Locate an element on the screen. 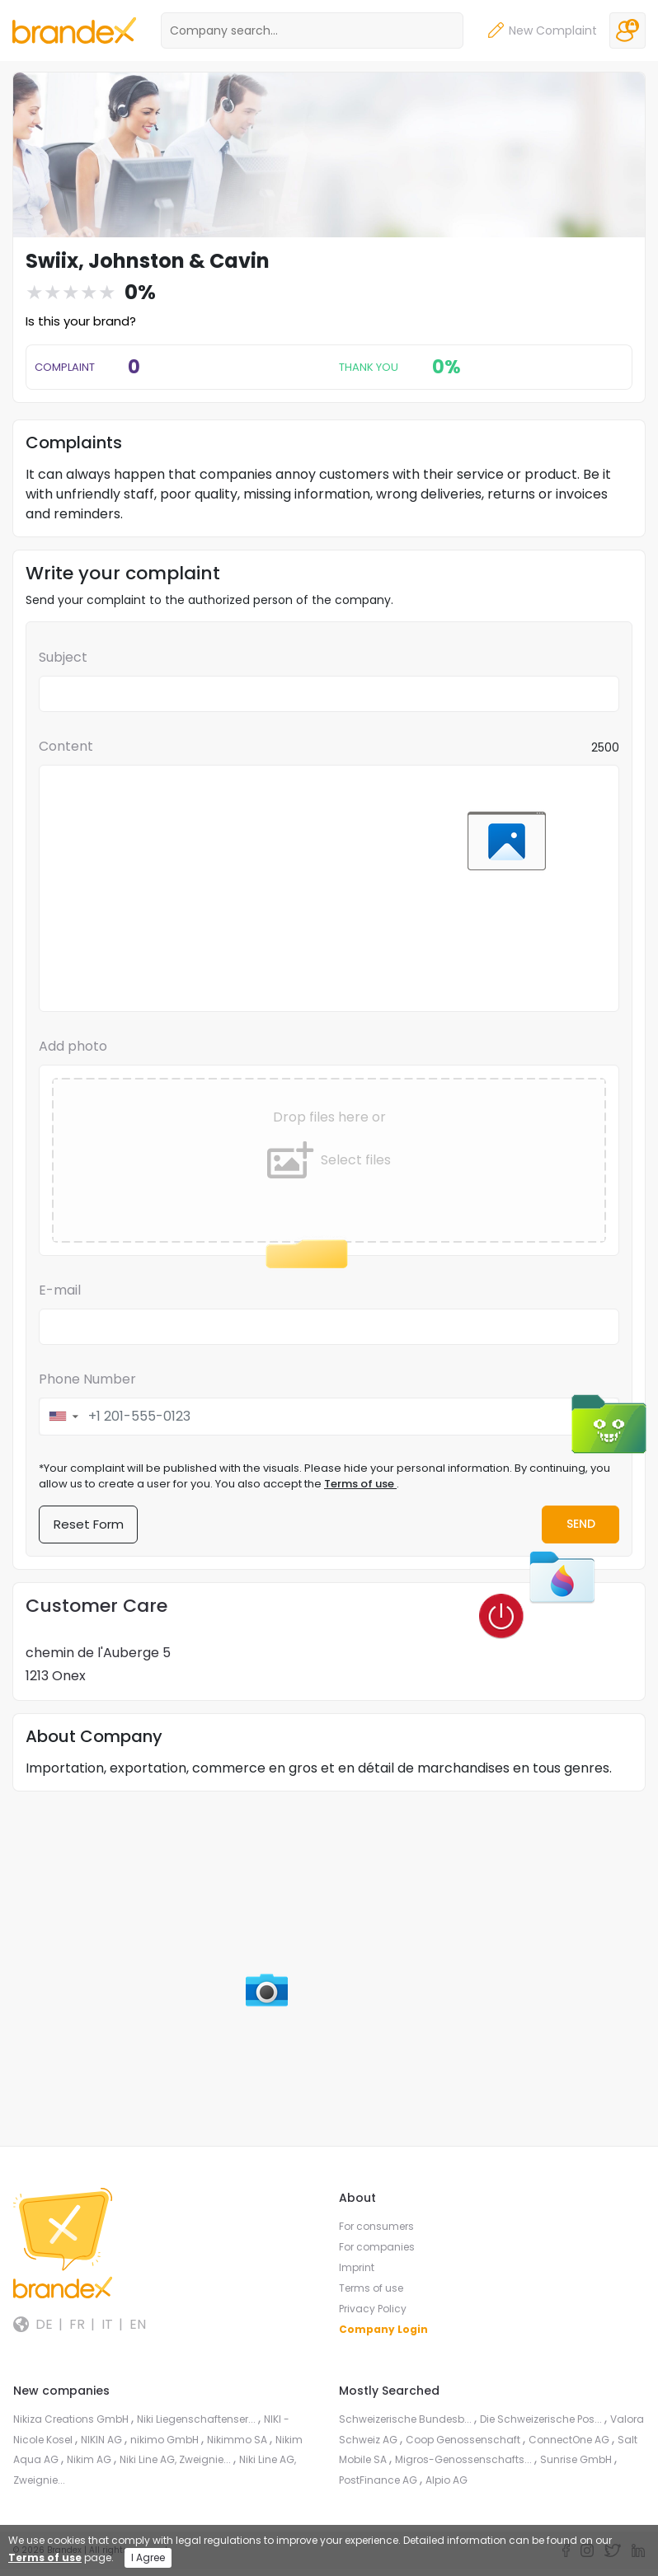 The image size is (658, 2576). open folder containing paint or art application files is located at coordinates (562, 1578).